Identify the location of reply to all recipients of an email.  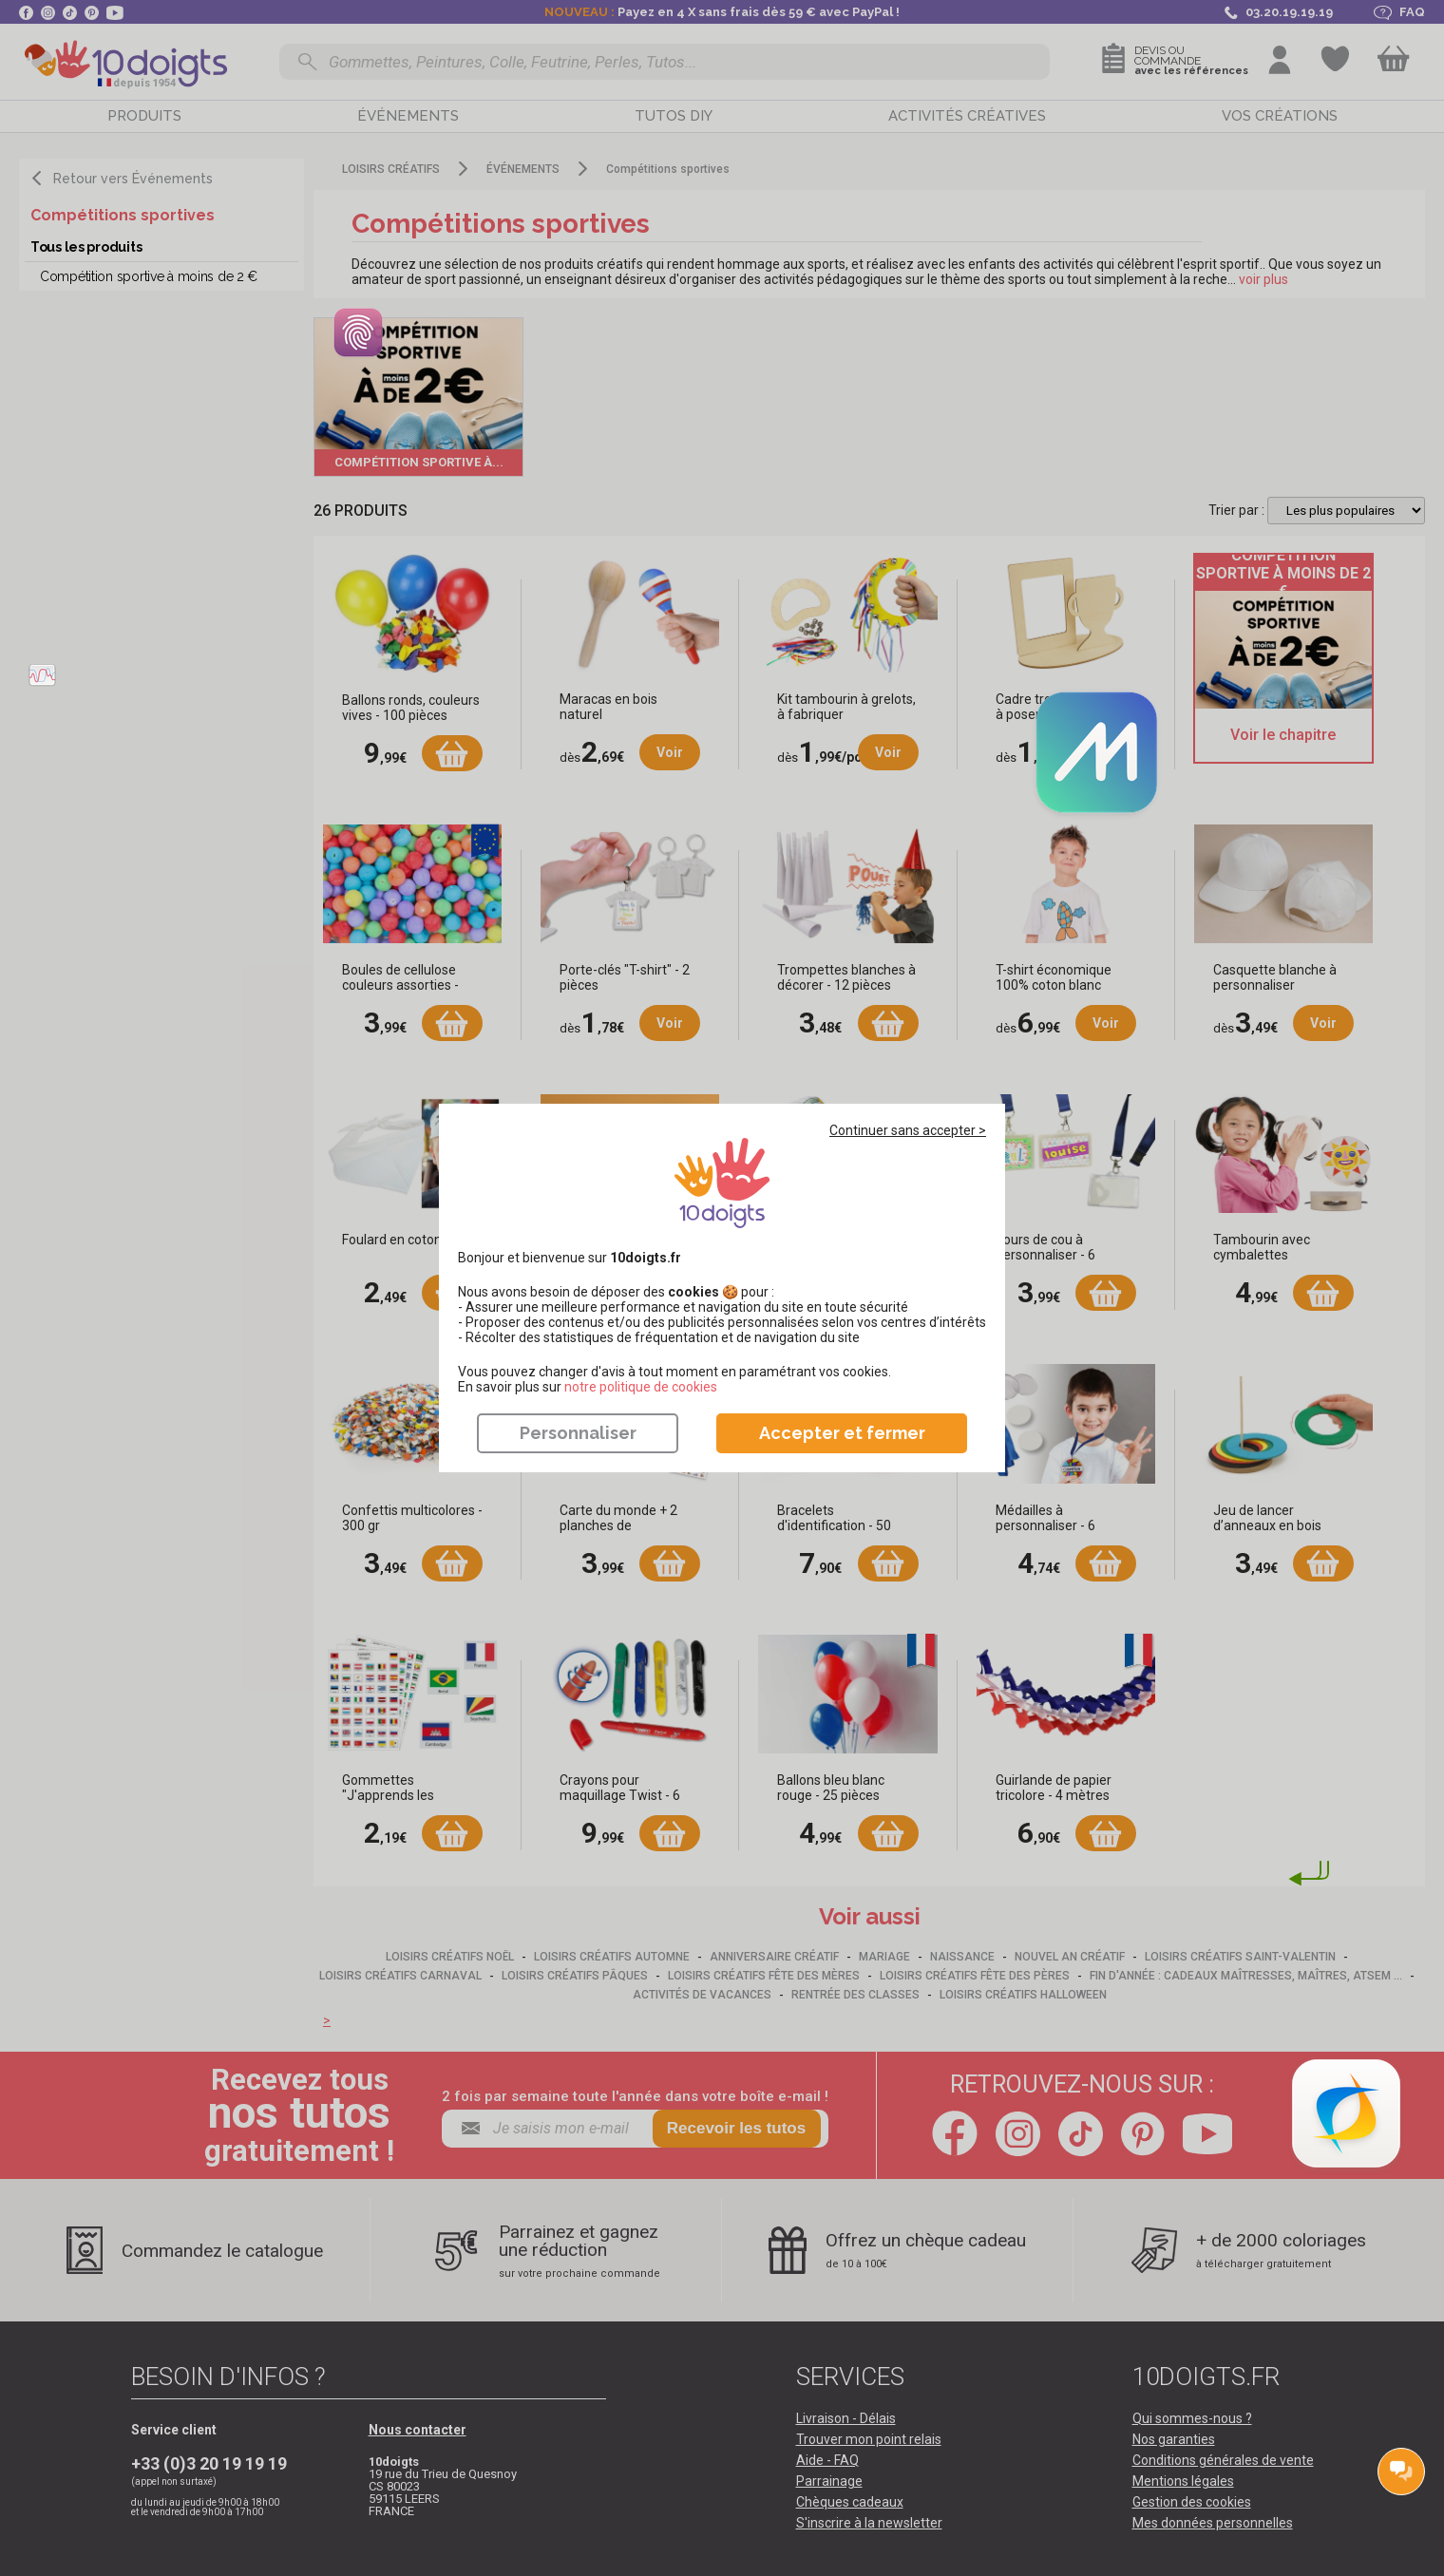
(1308, 1870).